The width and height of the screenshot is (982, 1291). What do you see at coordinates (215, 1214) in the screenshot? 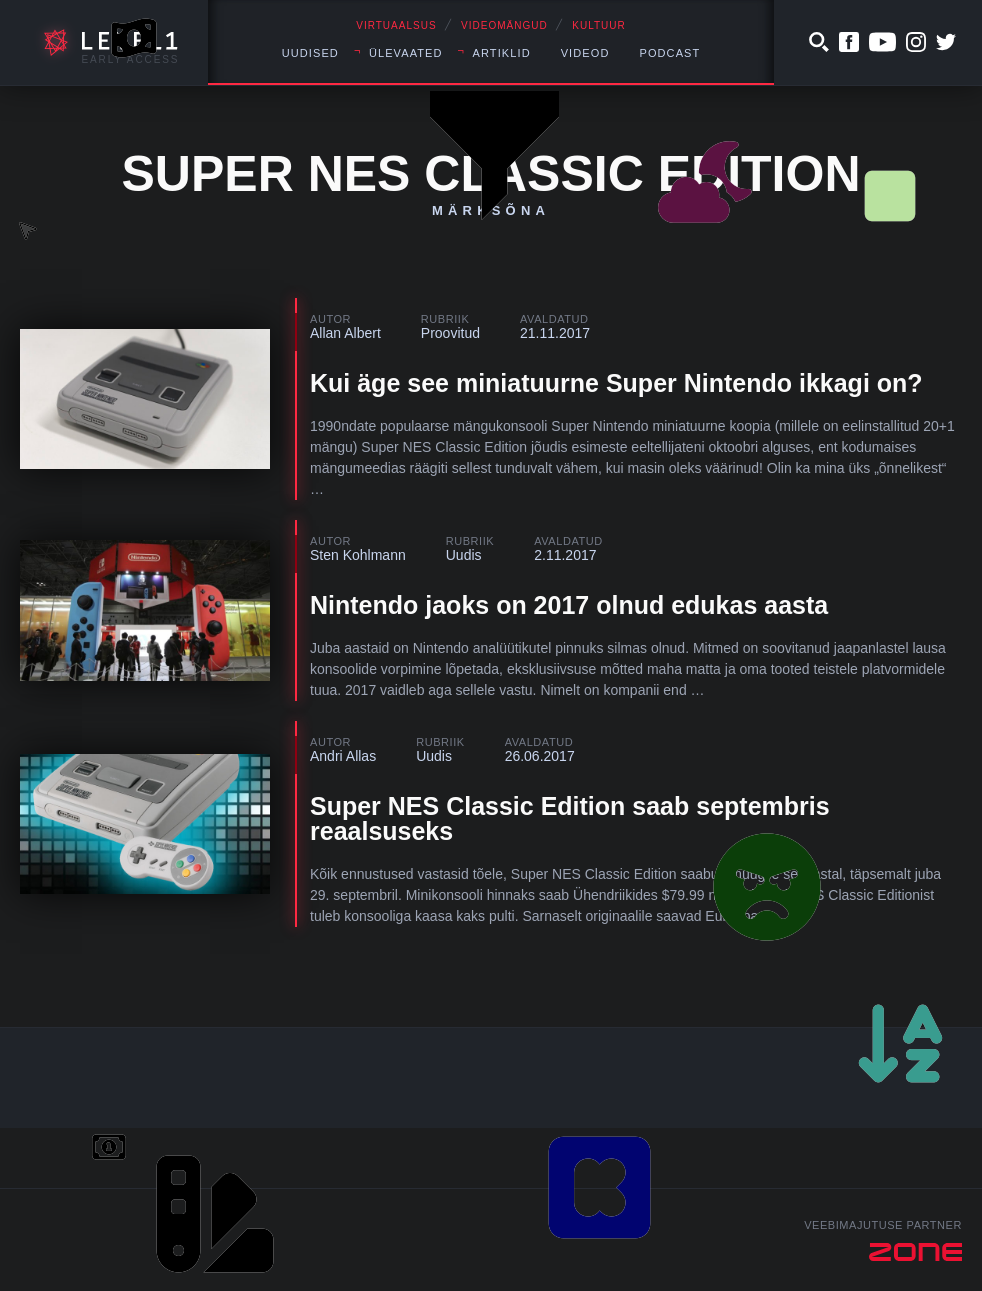
I see `open color palette or theme options` at bounding box center [215, 1214].